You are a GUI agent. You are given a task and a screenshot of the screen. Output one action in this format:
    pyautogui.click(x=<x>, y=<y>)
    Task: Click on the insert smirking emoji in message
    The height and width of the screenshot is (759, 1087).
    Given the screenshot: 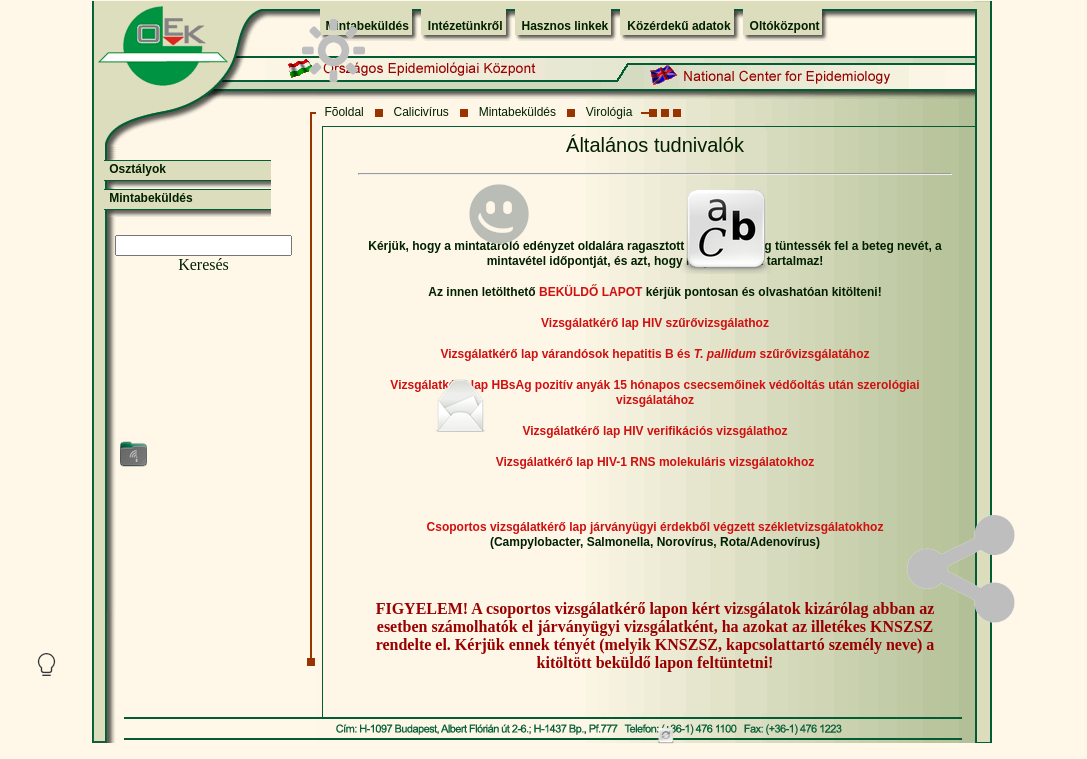 What is the action you would take?
    pyautogui.click(x=499, y=214)
    